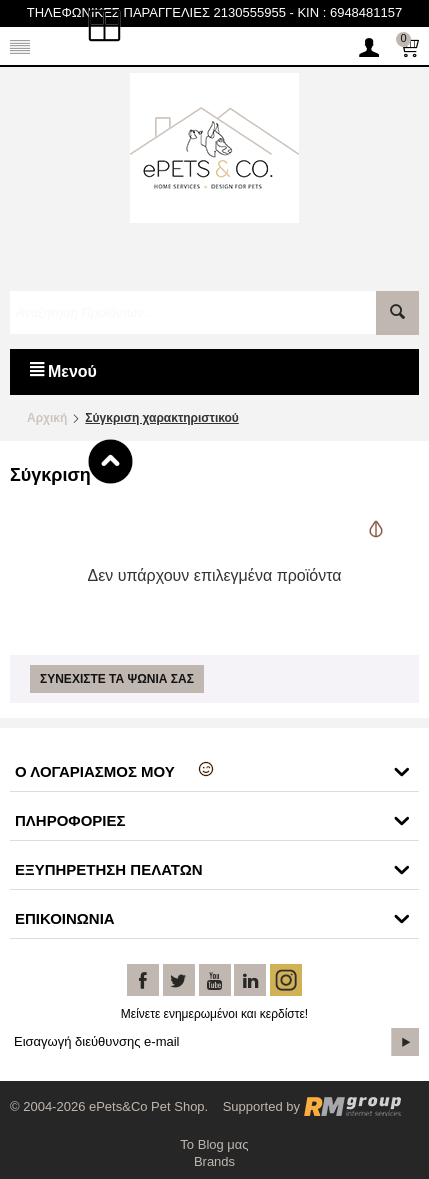 Image resolution: width=429 pixels, height=1179 pixels. What do you see at coordinates (104, 25) in the screenshot?
I see `view items in grid layout` at bounding box center [104, 25].